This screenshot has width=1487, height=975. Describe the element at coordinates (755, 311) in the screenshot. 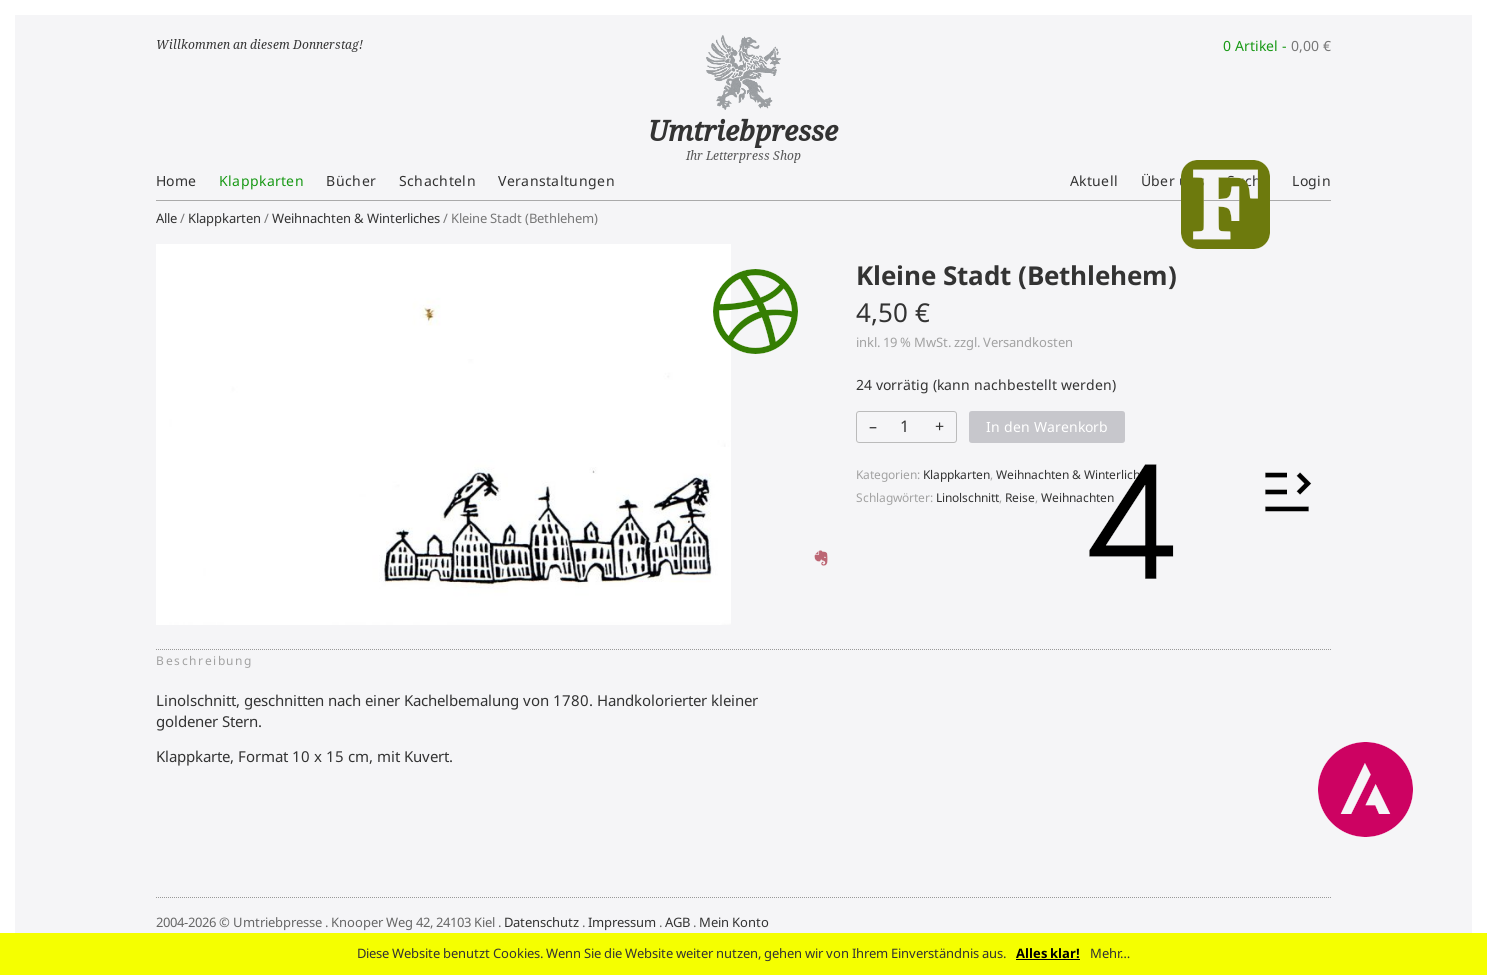

I see `visit dribbble profile or portfolio` at that location.